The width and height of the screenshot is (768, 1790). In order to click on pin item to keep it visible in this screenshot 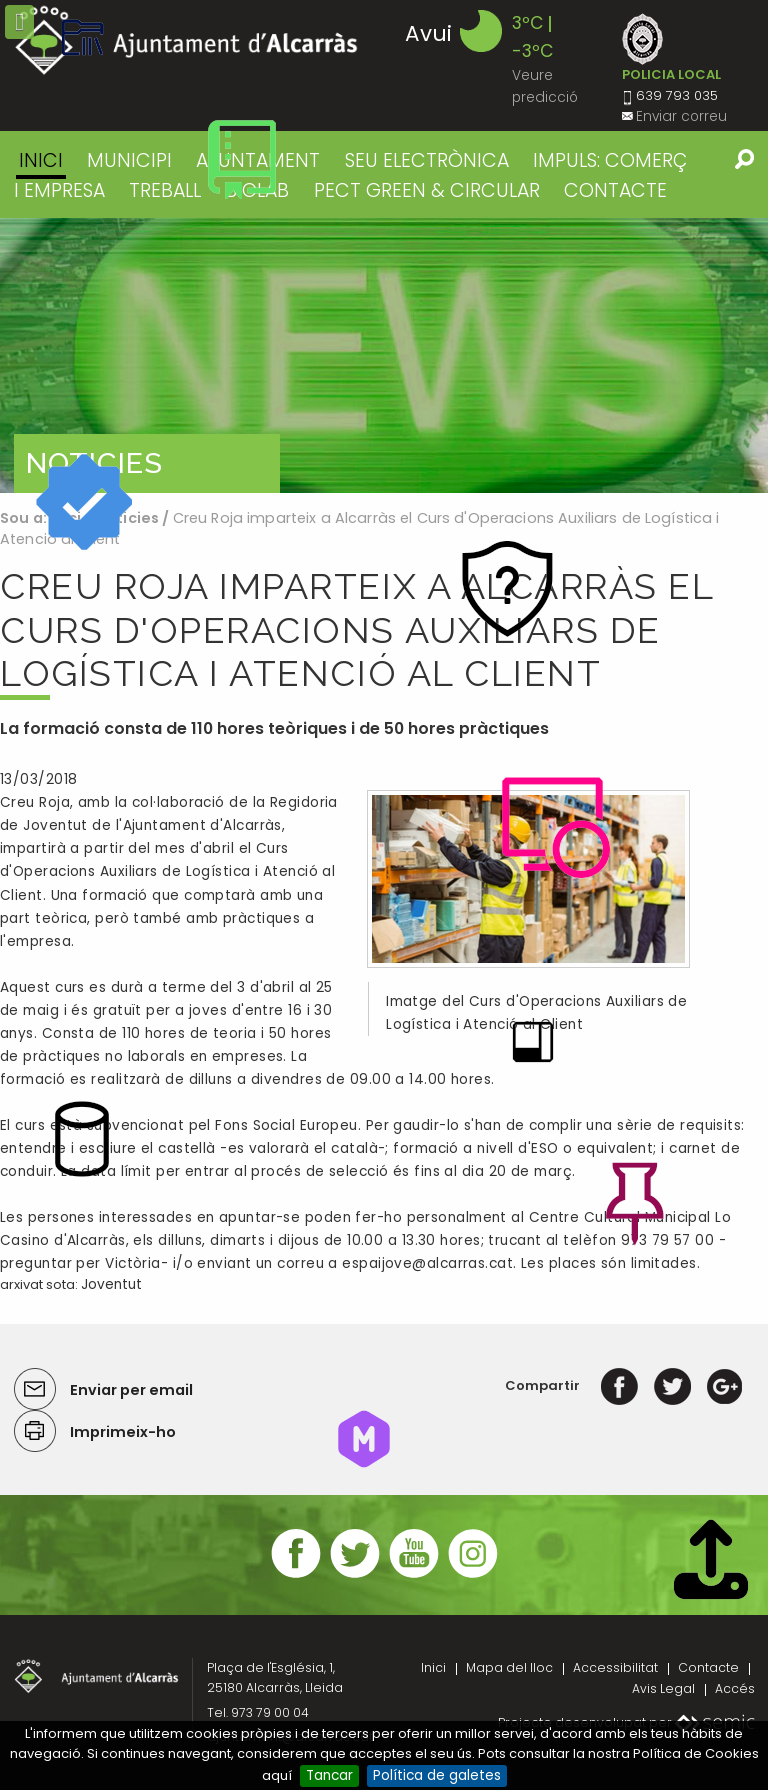, I will do `click(638, 1201)`.